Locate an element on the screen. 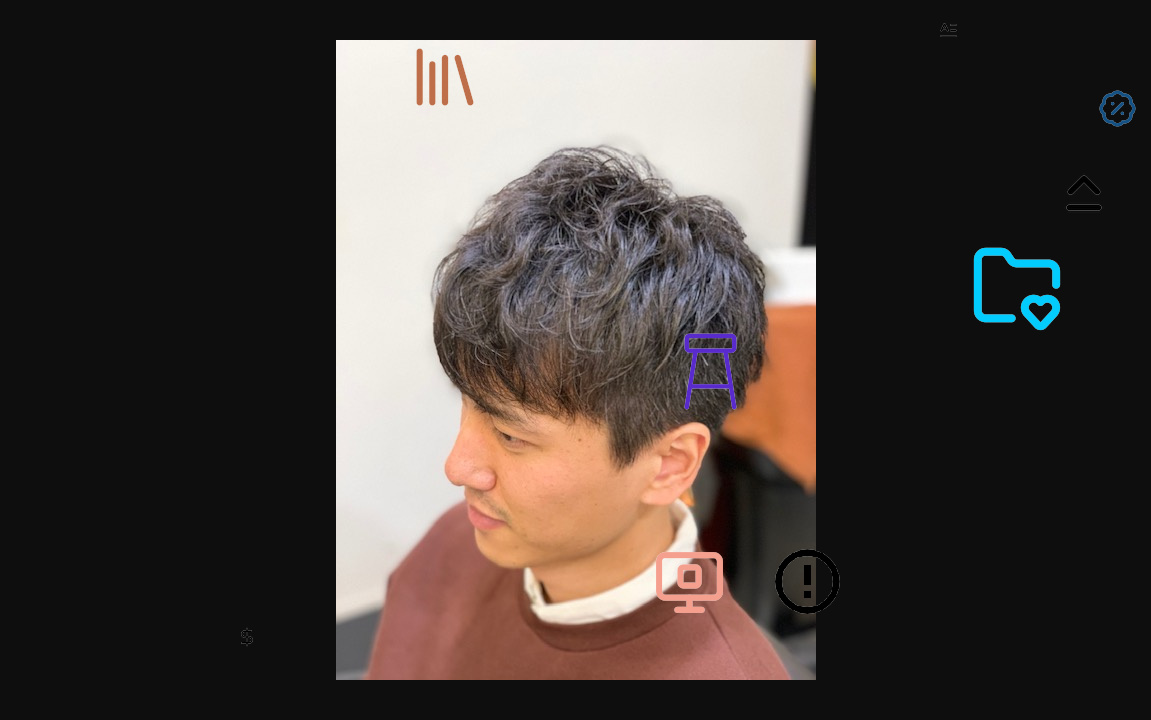  view account balance or financial information is located at coordinates (247, 637).